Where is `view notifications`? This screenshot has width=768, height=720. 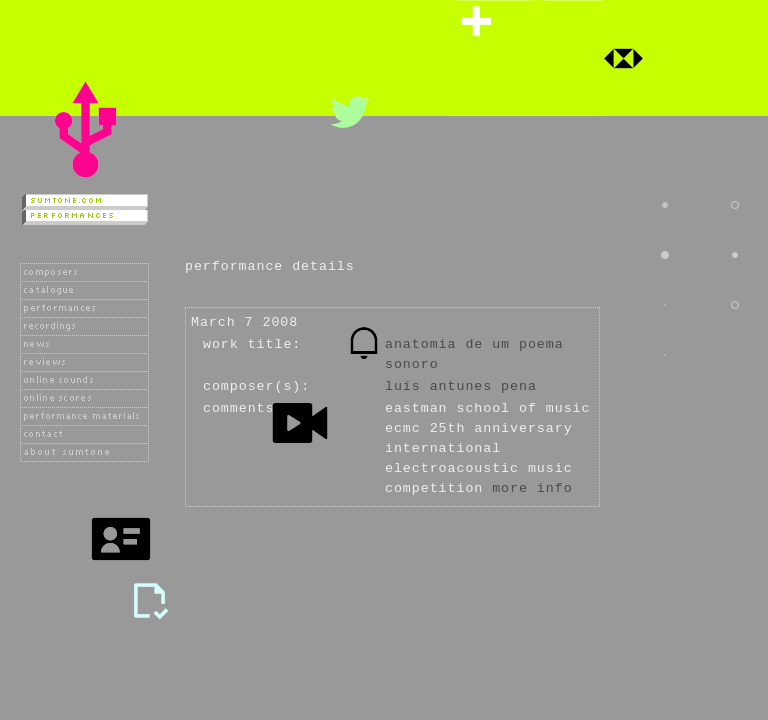 view notifications is located at coordinates (364, 342).